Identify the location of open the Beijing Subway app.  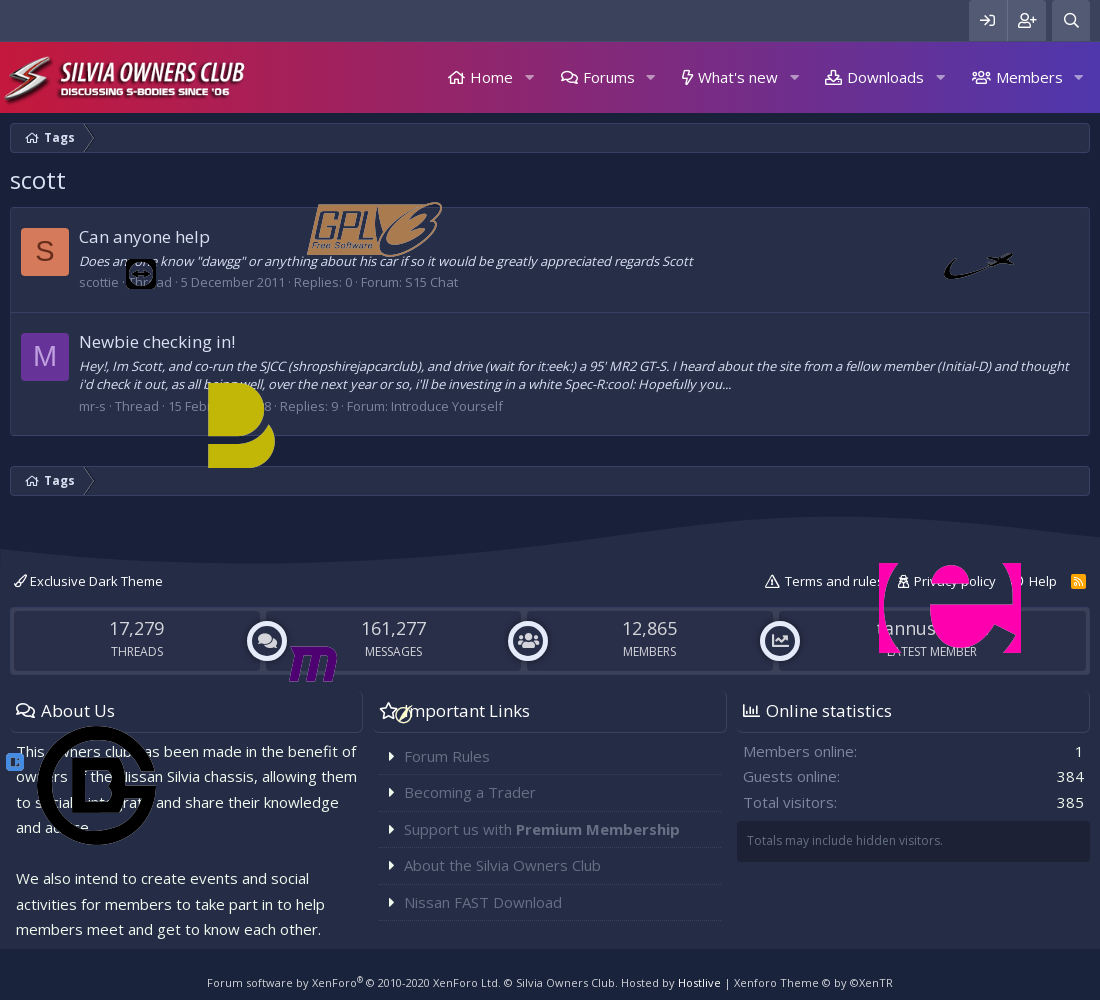
(96, 785).